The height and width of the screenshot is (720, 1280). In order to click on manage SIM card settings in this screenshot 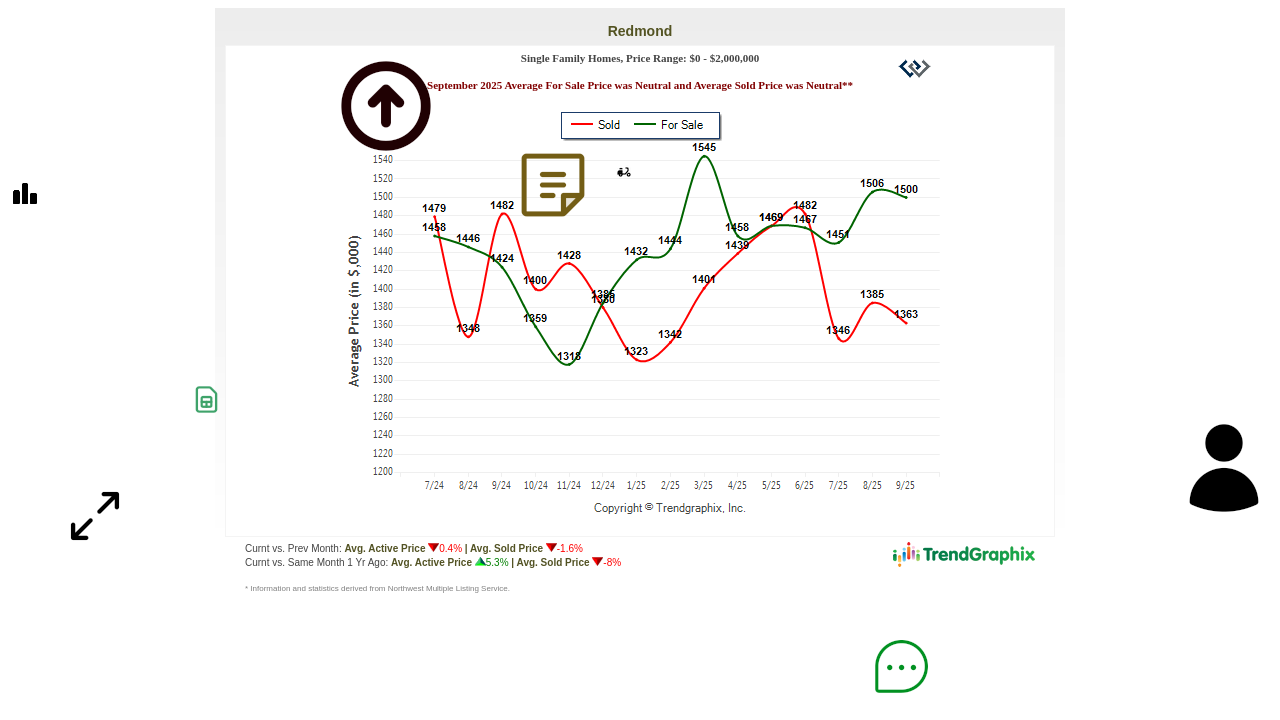, I will do `click(206, 399)`.